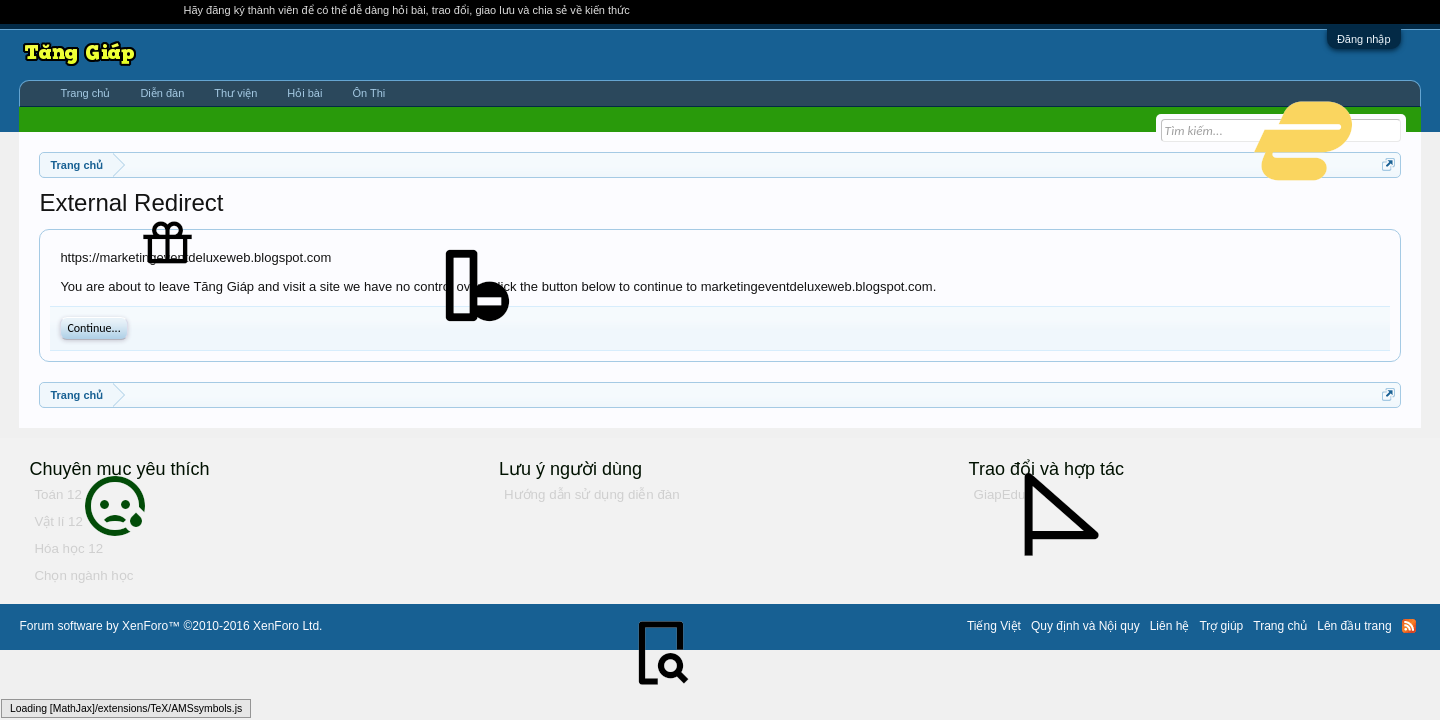 The height and width of the screenshot is (720, 1440). Describe the element at coordinates (1303, 141) in the screenshot. I see `open the ExpressVPN app` at that location.